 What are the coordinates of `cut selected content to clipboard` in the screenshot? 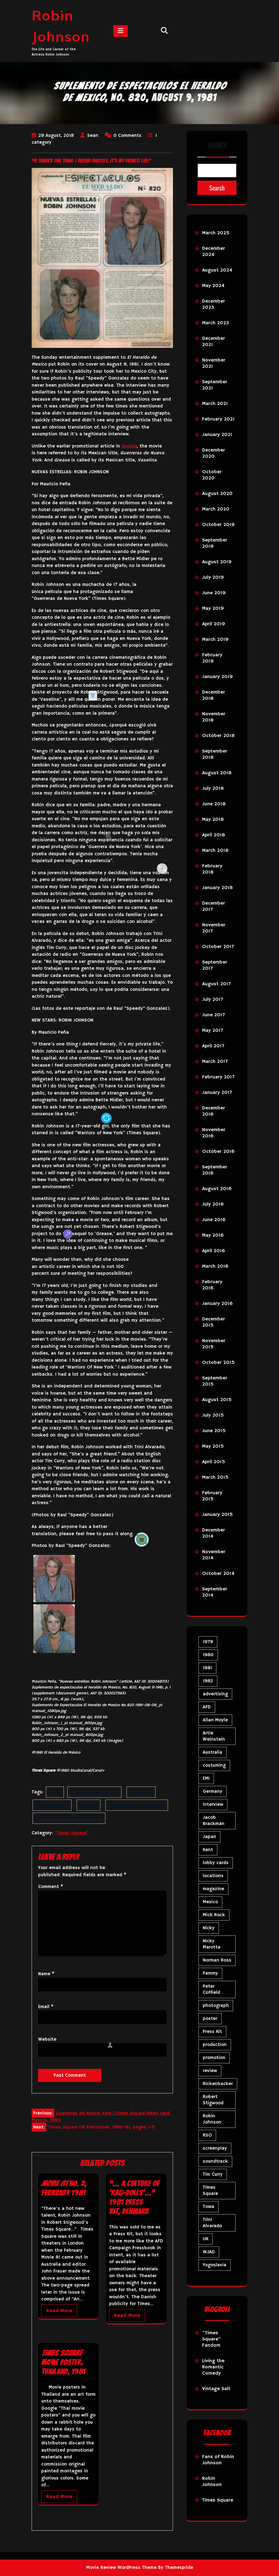 It's located at (110, 2045).